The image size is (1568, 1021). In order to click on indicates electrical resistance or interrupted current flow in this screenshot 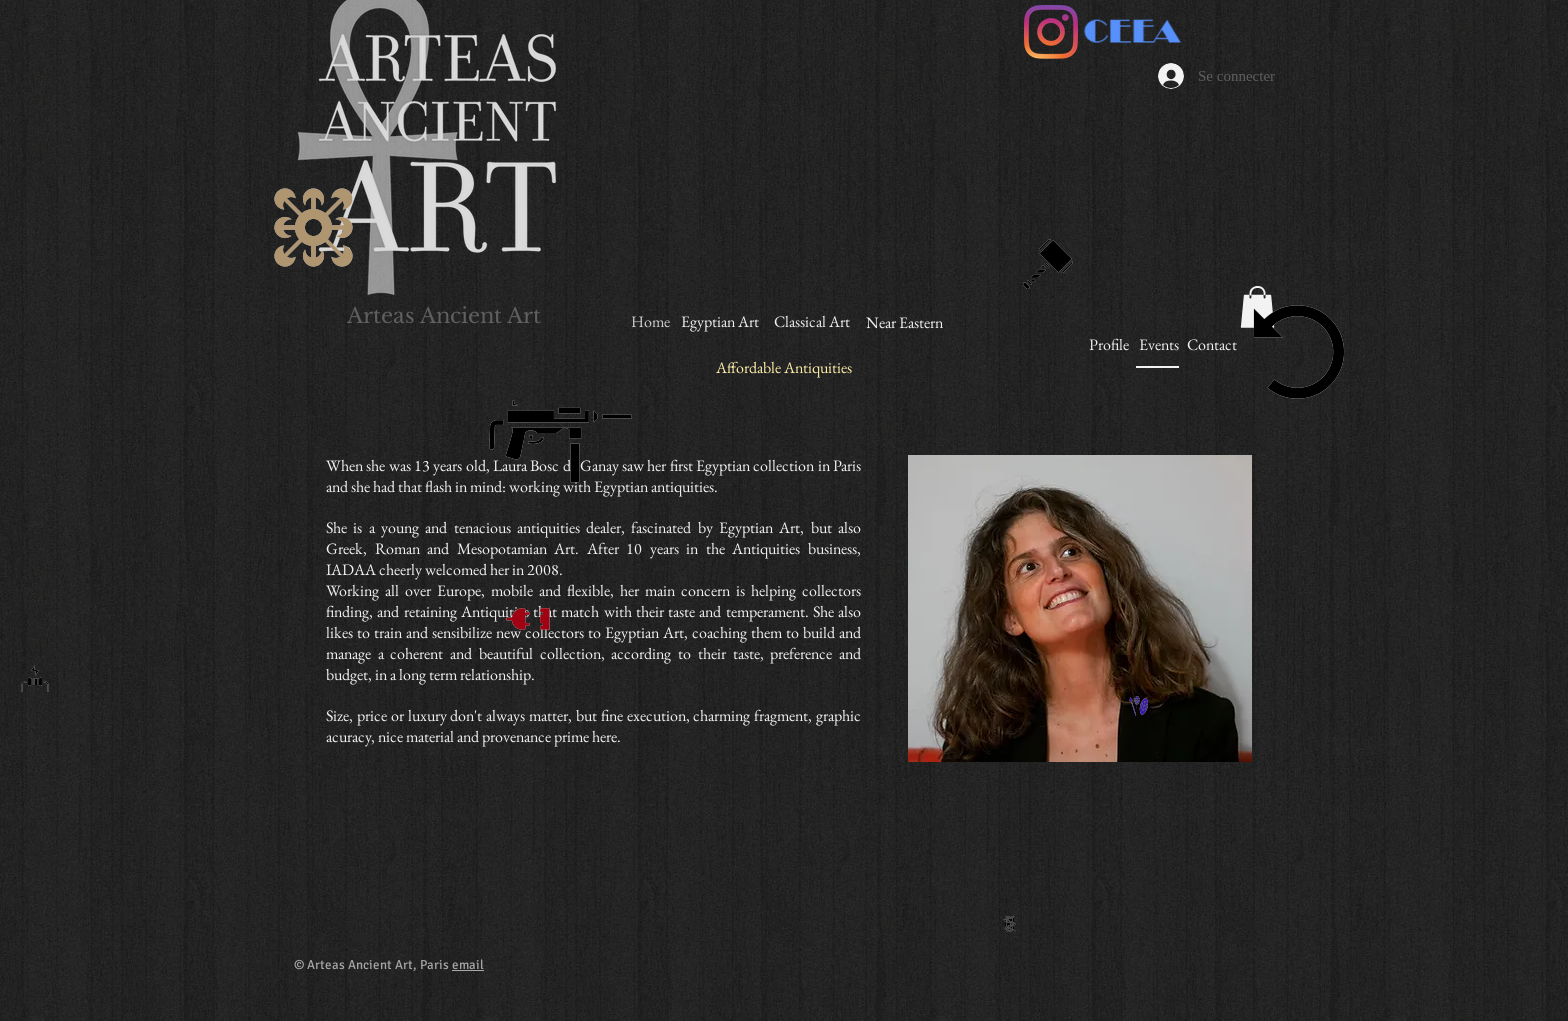, I will do `click(35, 678)`.